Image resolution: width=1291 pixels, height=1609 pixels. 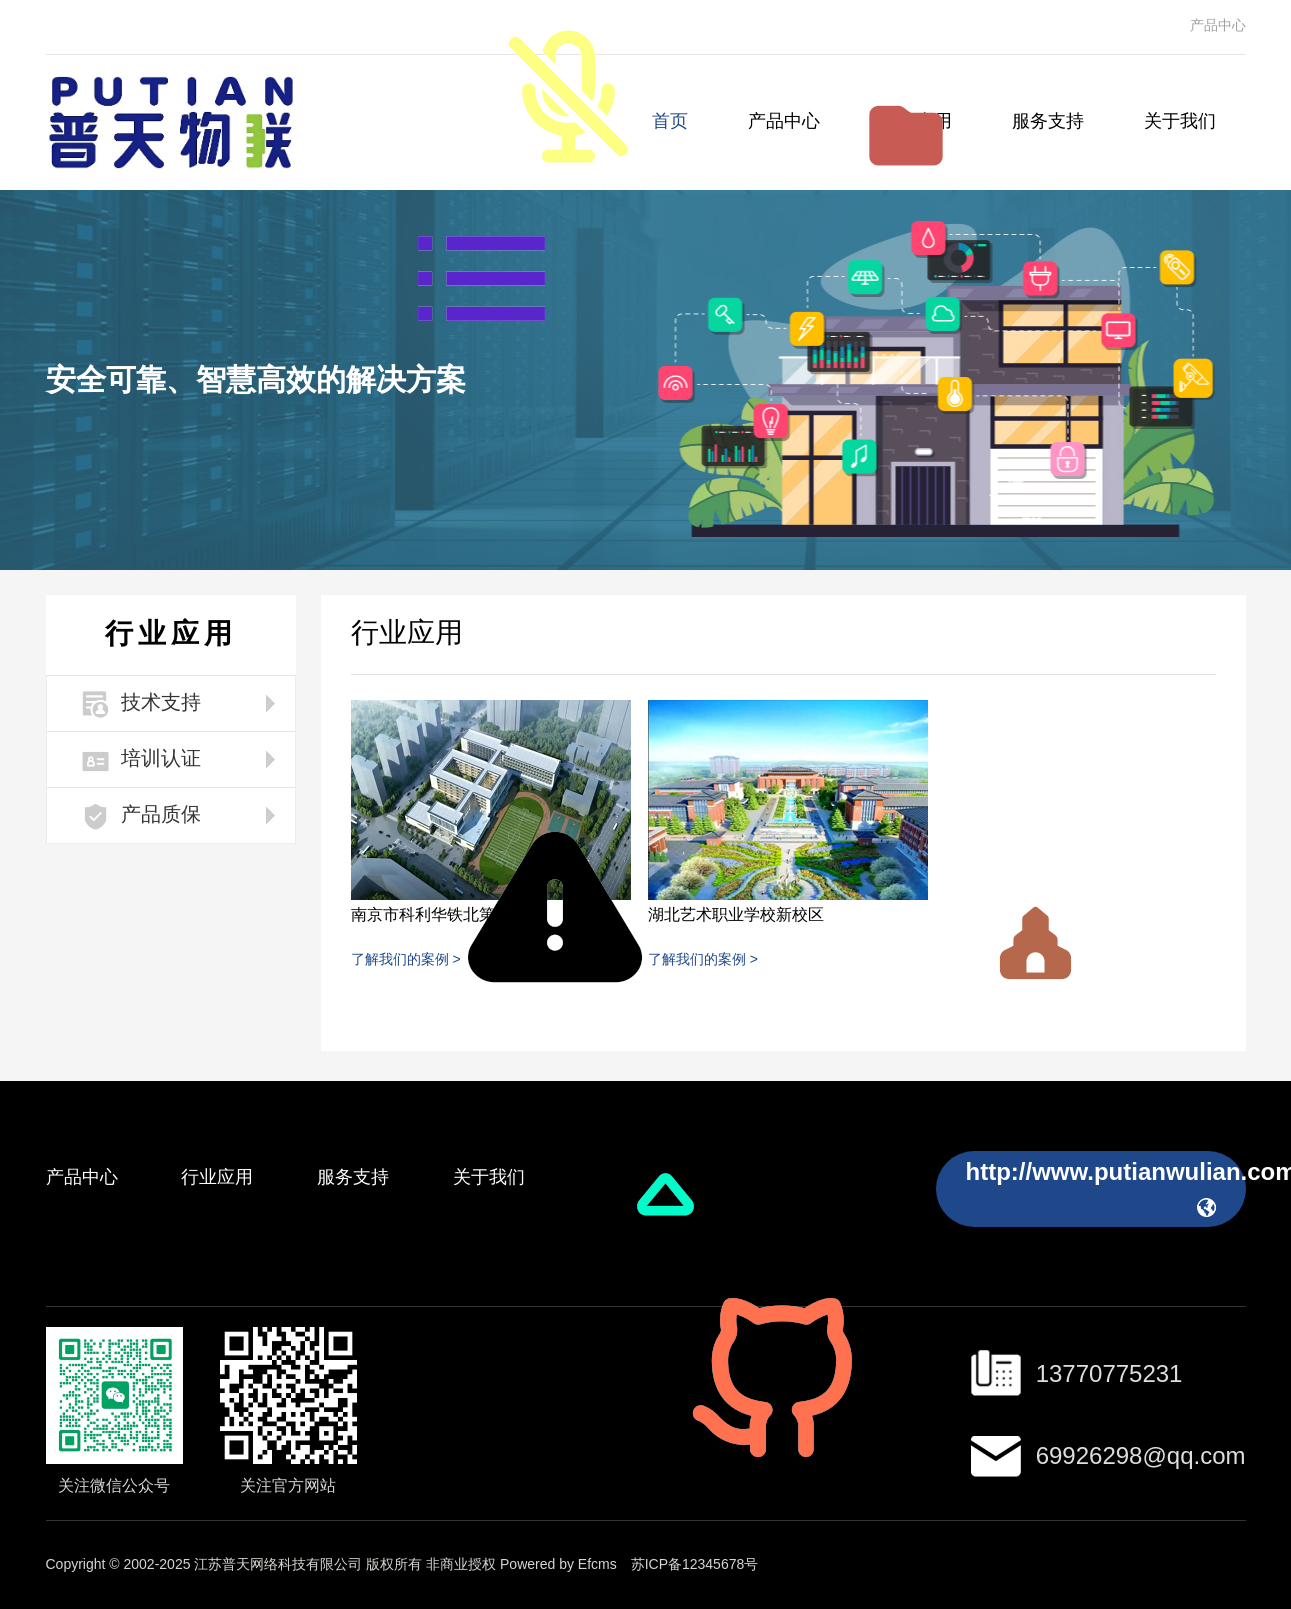 What do you see at coordinates (568, 96) in the screenshot?
I see `mute your microphone` at bounding box center [568, 96].